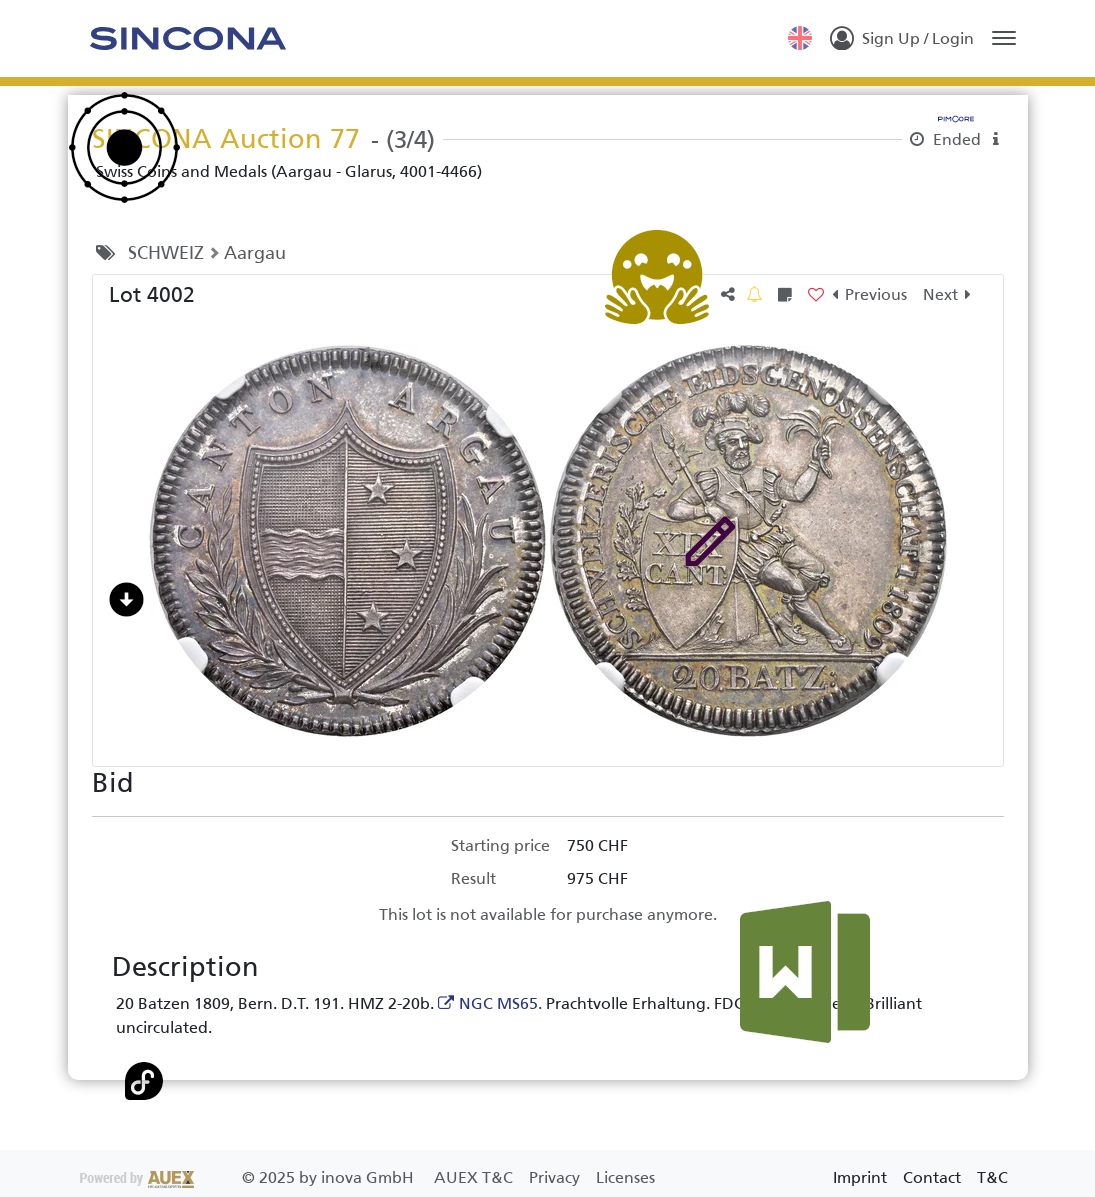 This screenshot has width=1095, height=1197. What do you see at coordinates (710, 541) in the screenshot?
I see `edit content or text` at bounding box center [710, 541].